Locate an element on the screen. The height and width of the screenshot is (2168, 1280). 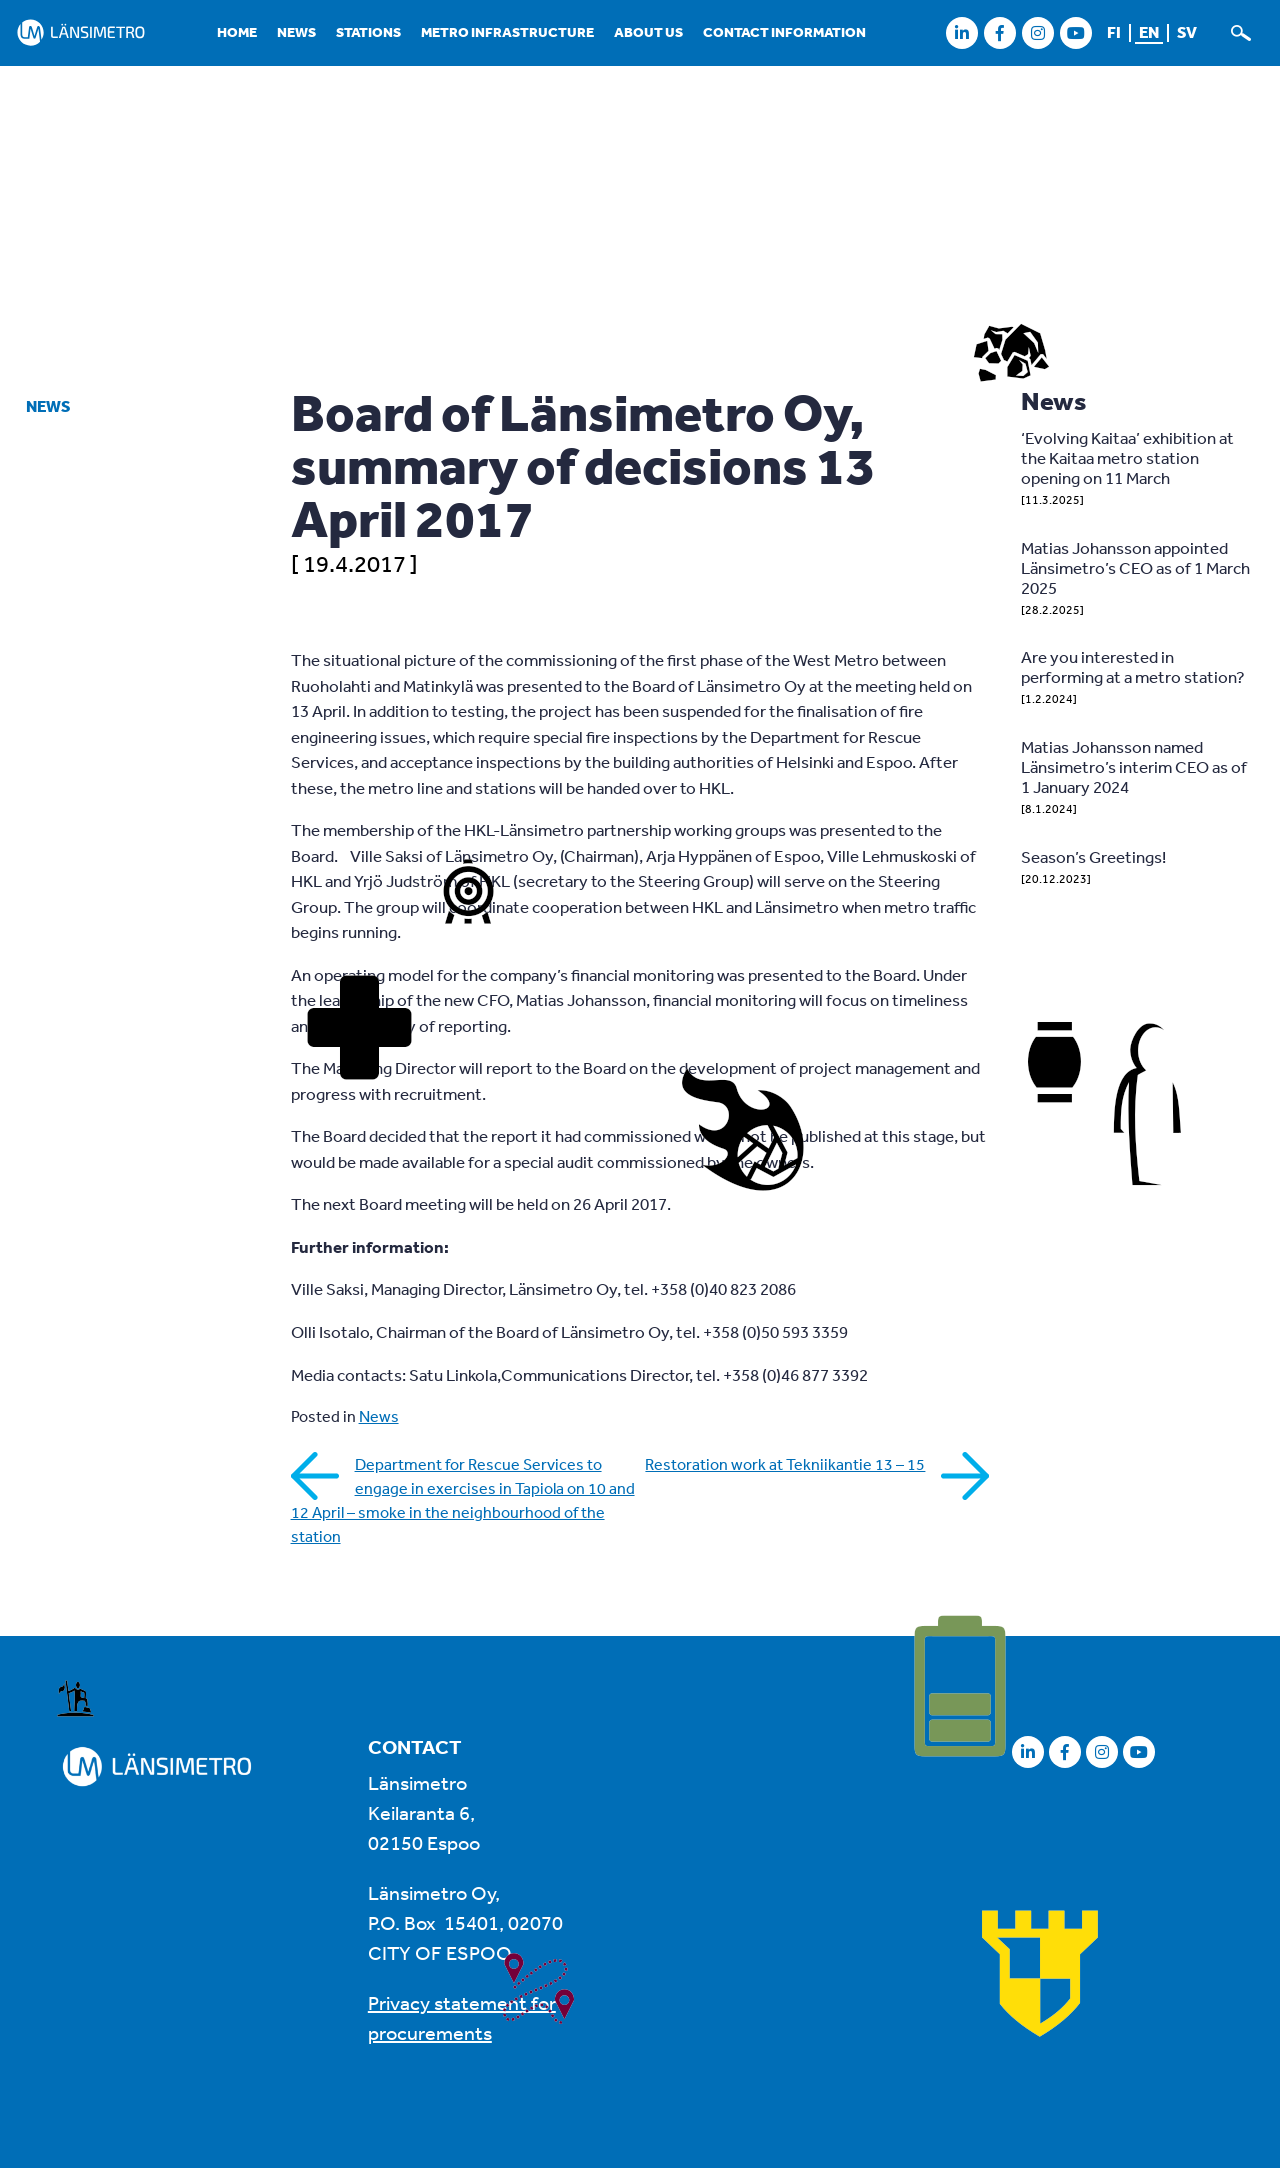
collect or gather resources is located at coordinates (1011, 348).